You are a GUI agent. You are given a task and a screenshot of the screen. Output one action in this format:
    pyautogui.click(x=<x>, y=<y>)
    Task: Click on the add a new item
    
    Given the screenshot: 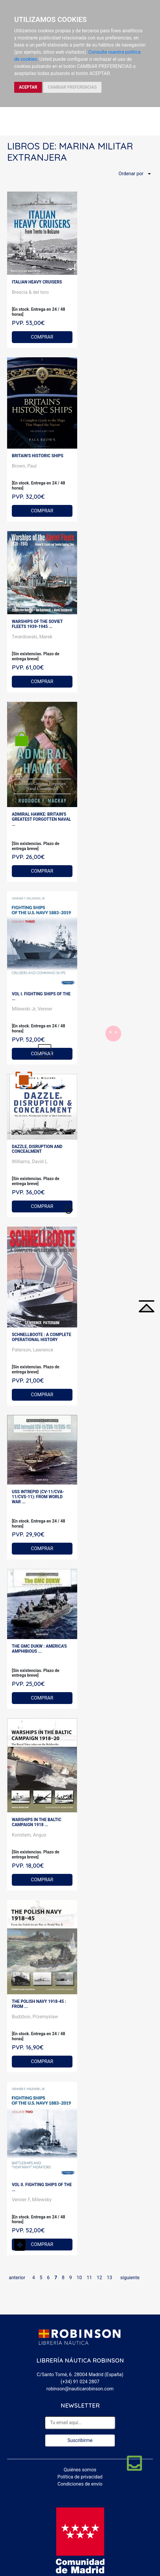 What is the action you would take?
    pyautogui.click(x=20, y=2245)
    